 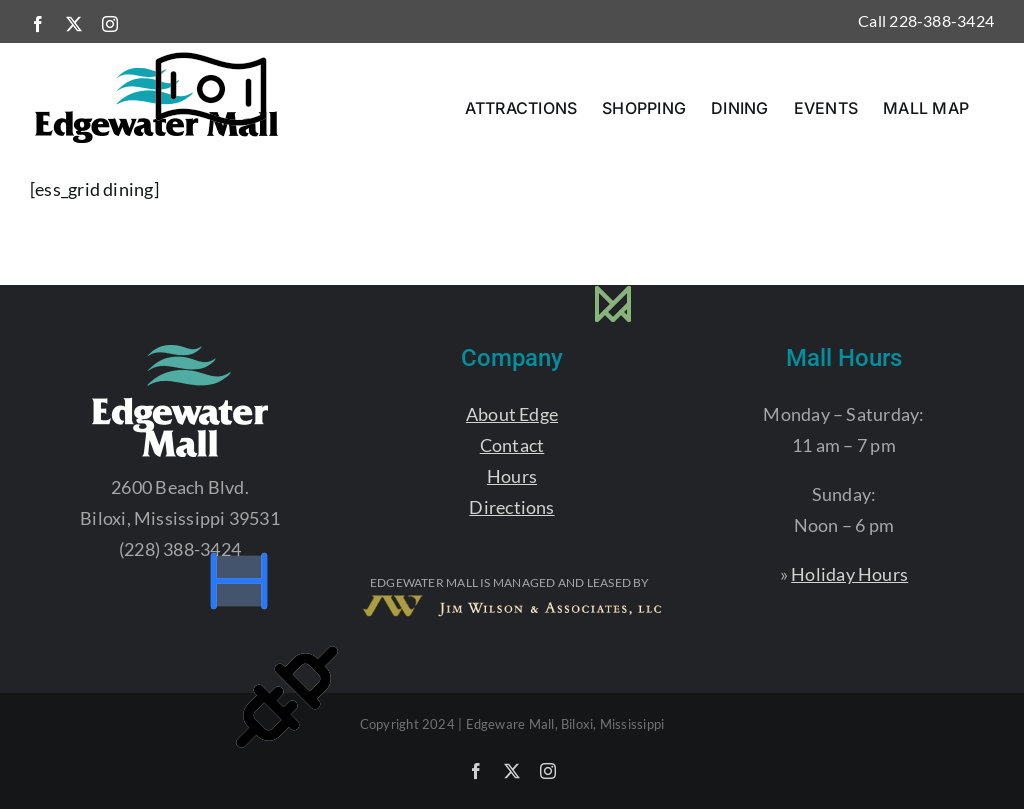 What do you see at coordinates (211, 89) in the screenshot?
I see `view currency or payment options` at bounding box center [211, 89].